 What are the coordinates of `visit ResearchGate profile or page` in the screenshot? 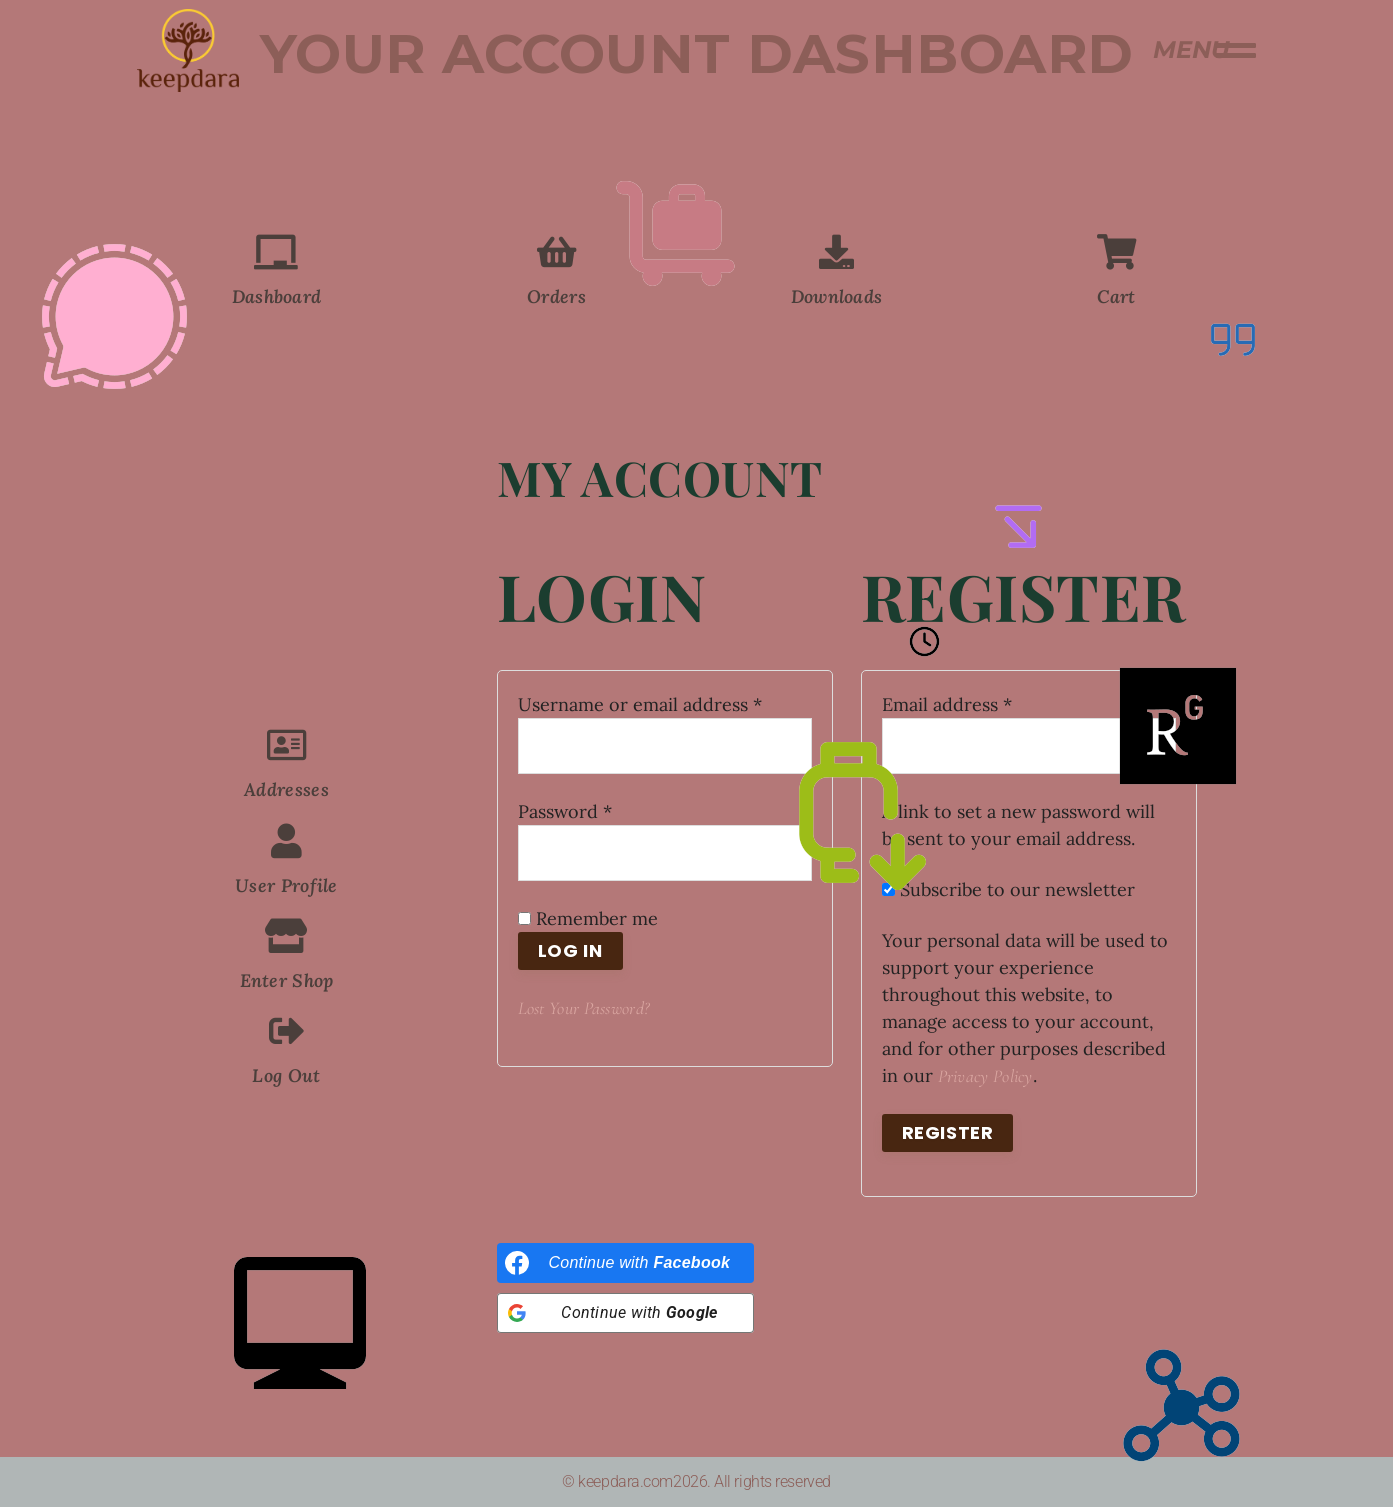 It's located at (1178, 726).